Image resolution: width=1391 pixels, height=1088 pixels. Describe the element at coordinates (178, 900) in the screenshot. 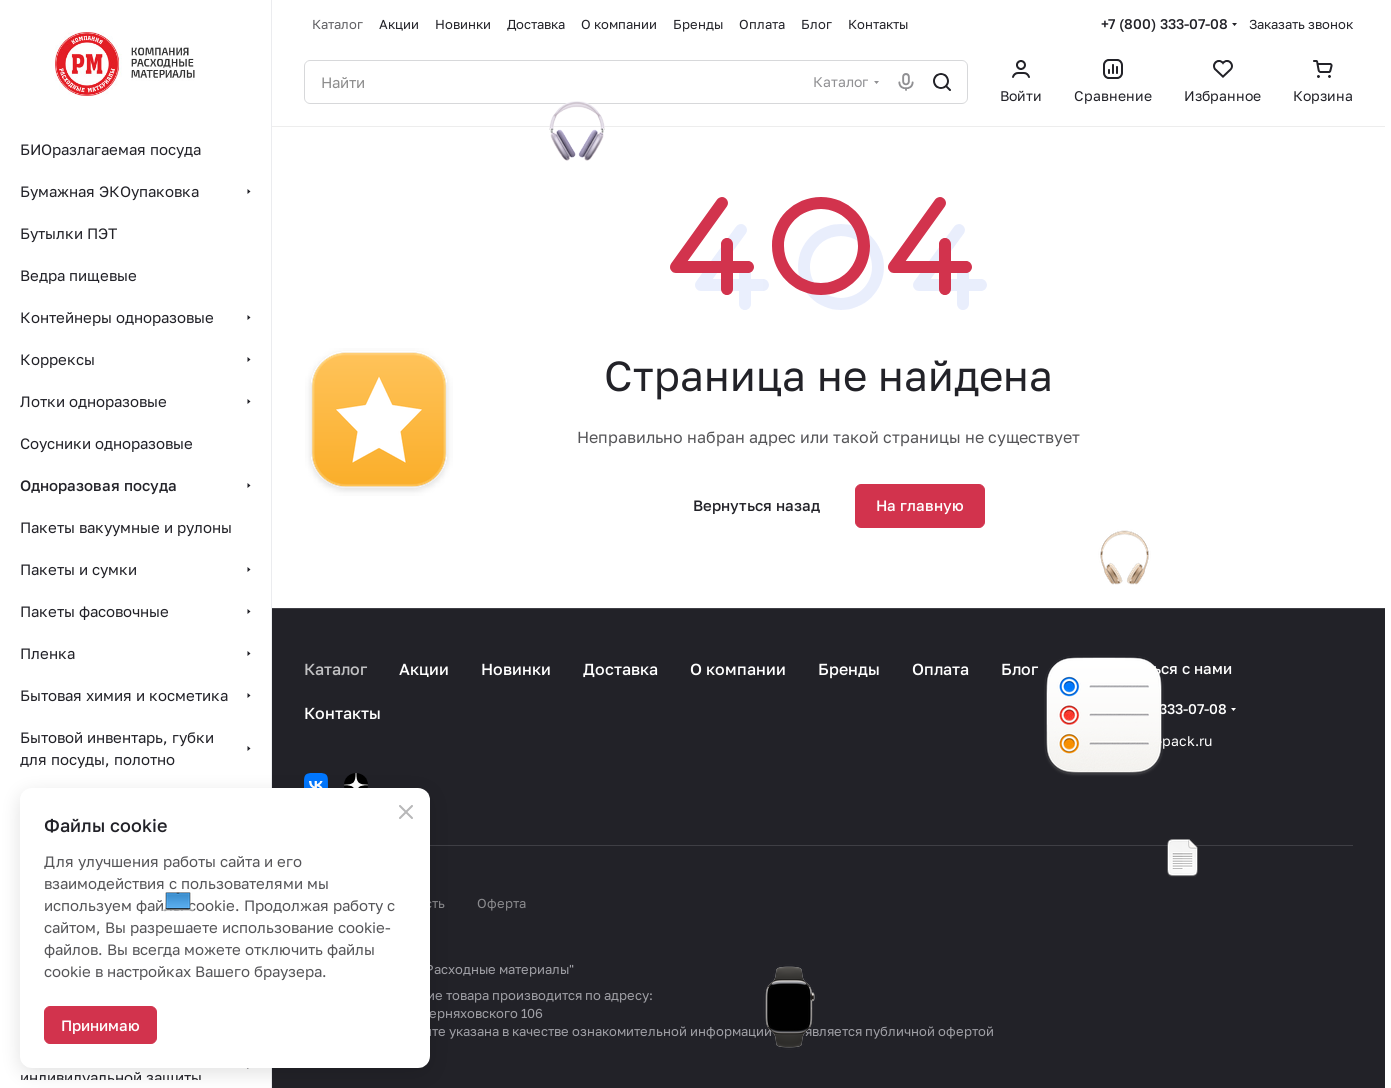

I see `macbook air 15-inch device icon` at that location.